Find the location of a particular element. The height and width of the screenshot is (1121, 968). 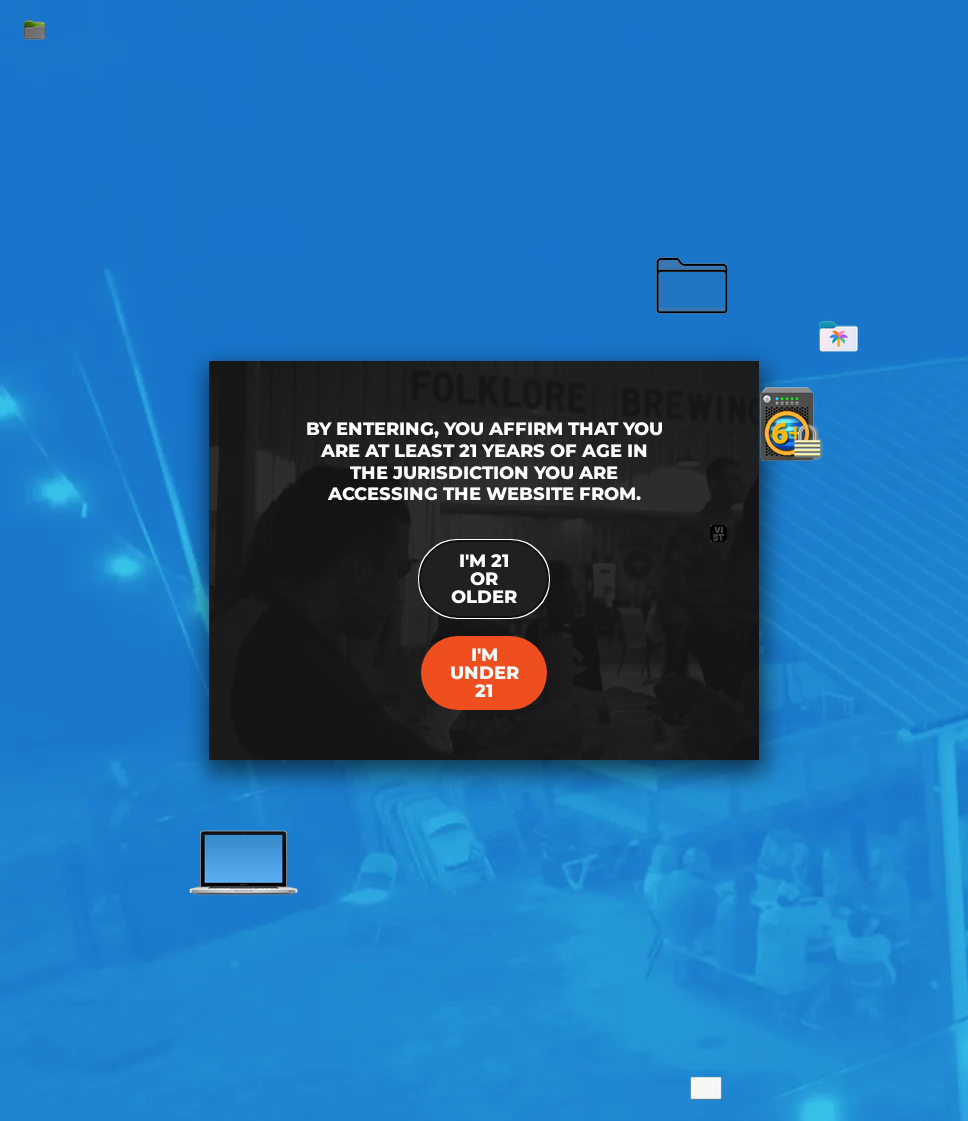

access a mail folder is located at coordinates (692, 285).